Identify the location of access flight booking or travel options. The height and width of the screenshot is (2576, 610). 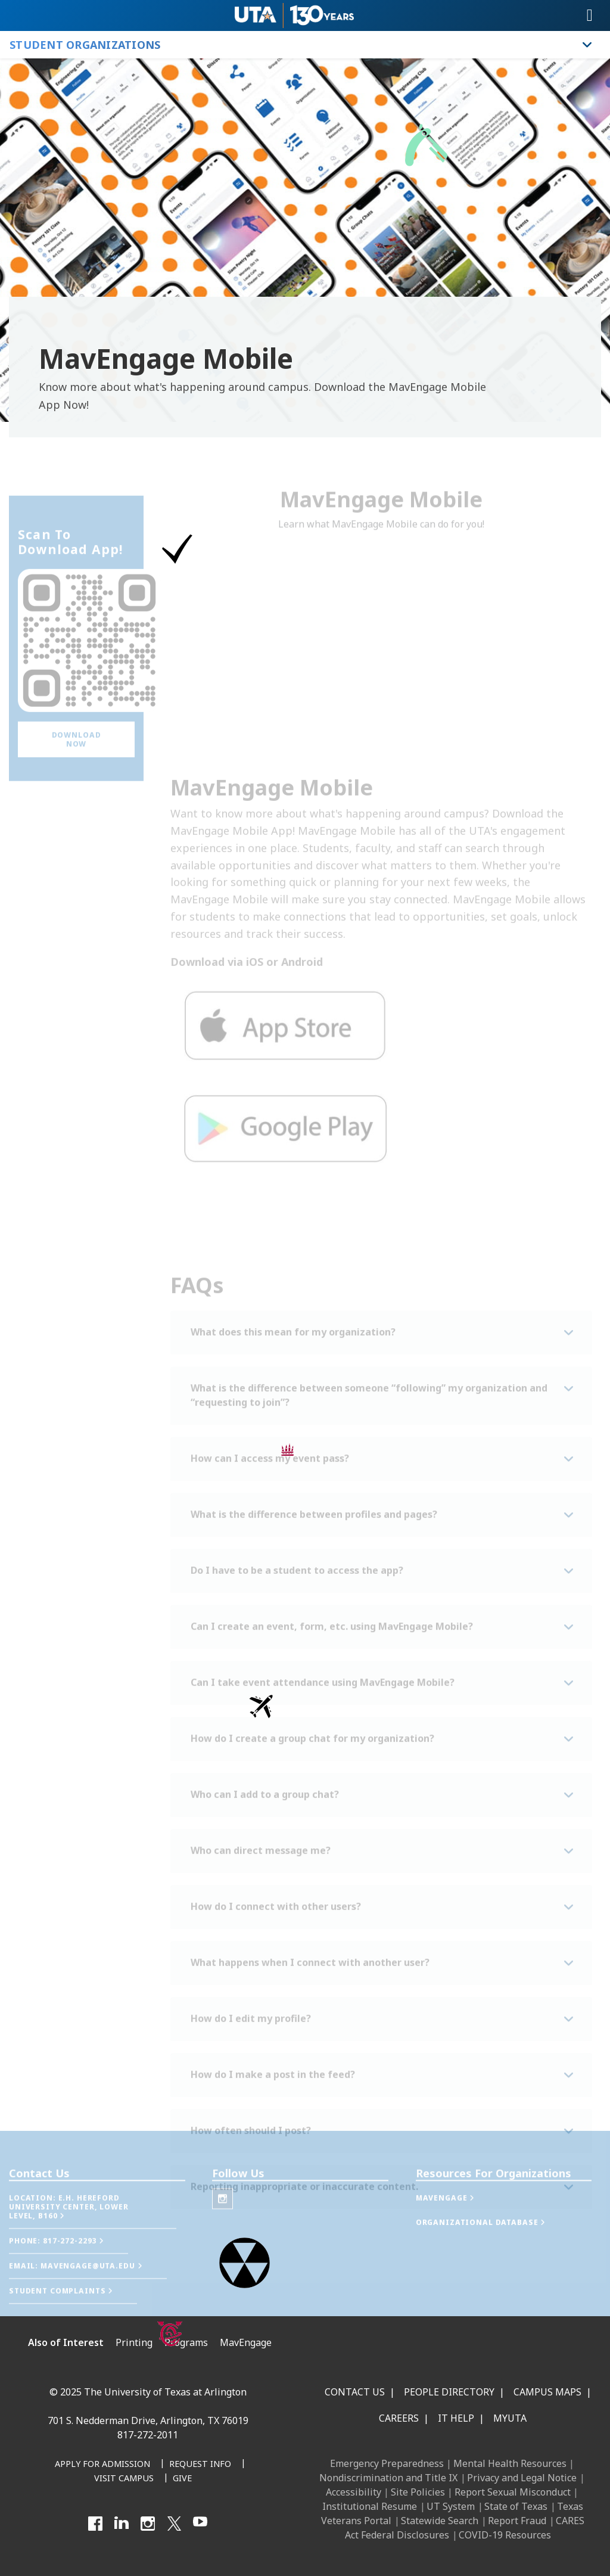
(260, 1707).